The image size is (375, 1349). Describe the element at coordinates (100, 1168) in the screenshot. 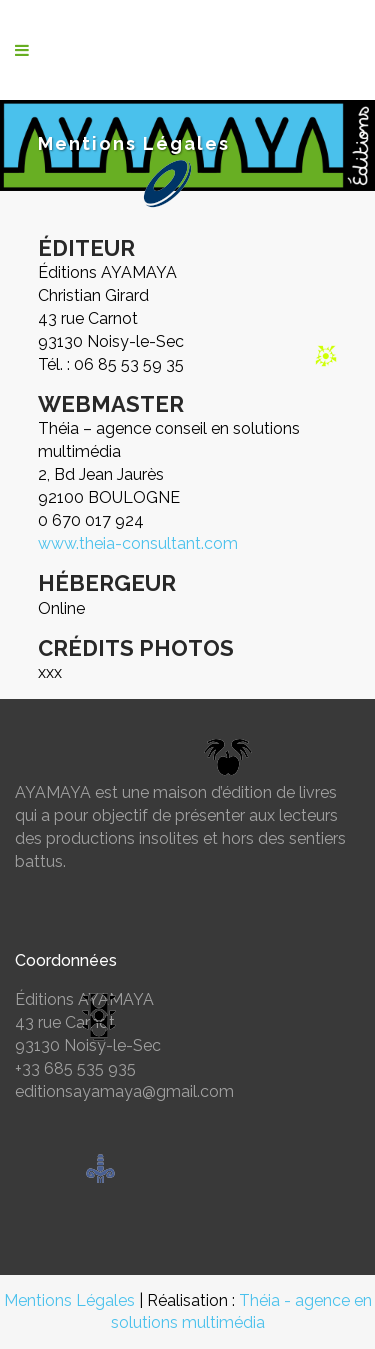

I see `select a sword or melee weapon` at that location.